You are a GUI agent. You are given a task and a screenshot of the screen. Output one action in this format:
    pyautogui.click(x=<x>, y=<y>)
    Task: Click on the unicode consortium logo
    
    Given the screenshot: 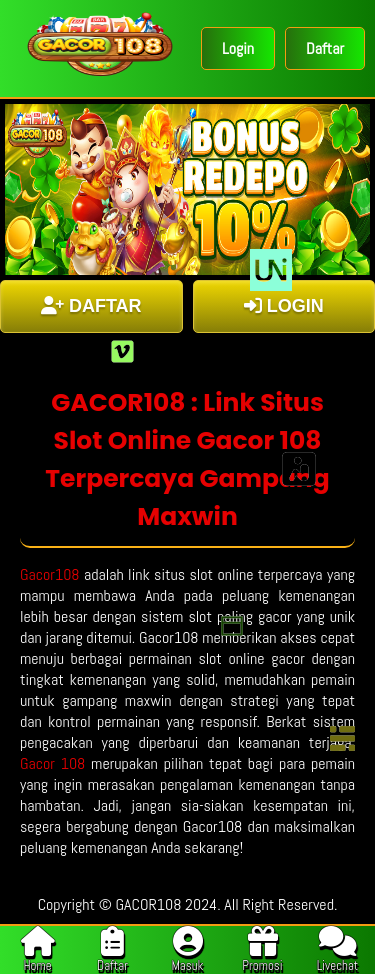 What is the action you would take?
    pyautogui.click(x=271, y=270)
    